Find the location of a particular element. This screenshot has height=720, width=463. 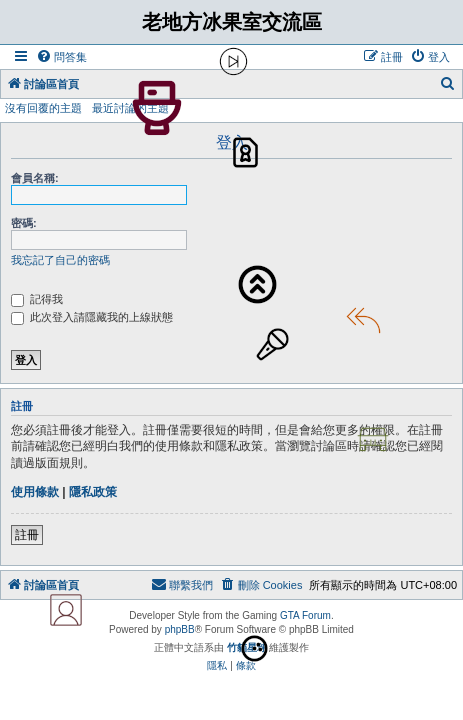

access voice recording or audio input is located at coordinates (272, 345).